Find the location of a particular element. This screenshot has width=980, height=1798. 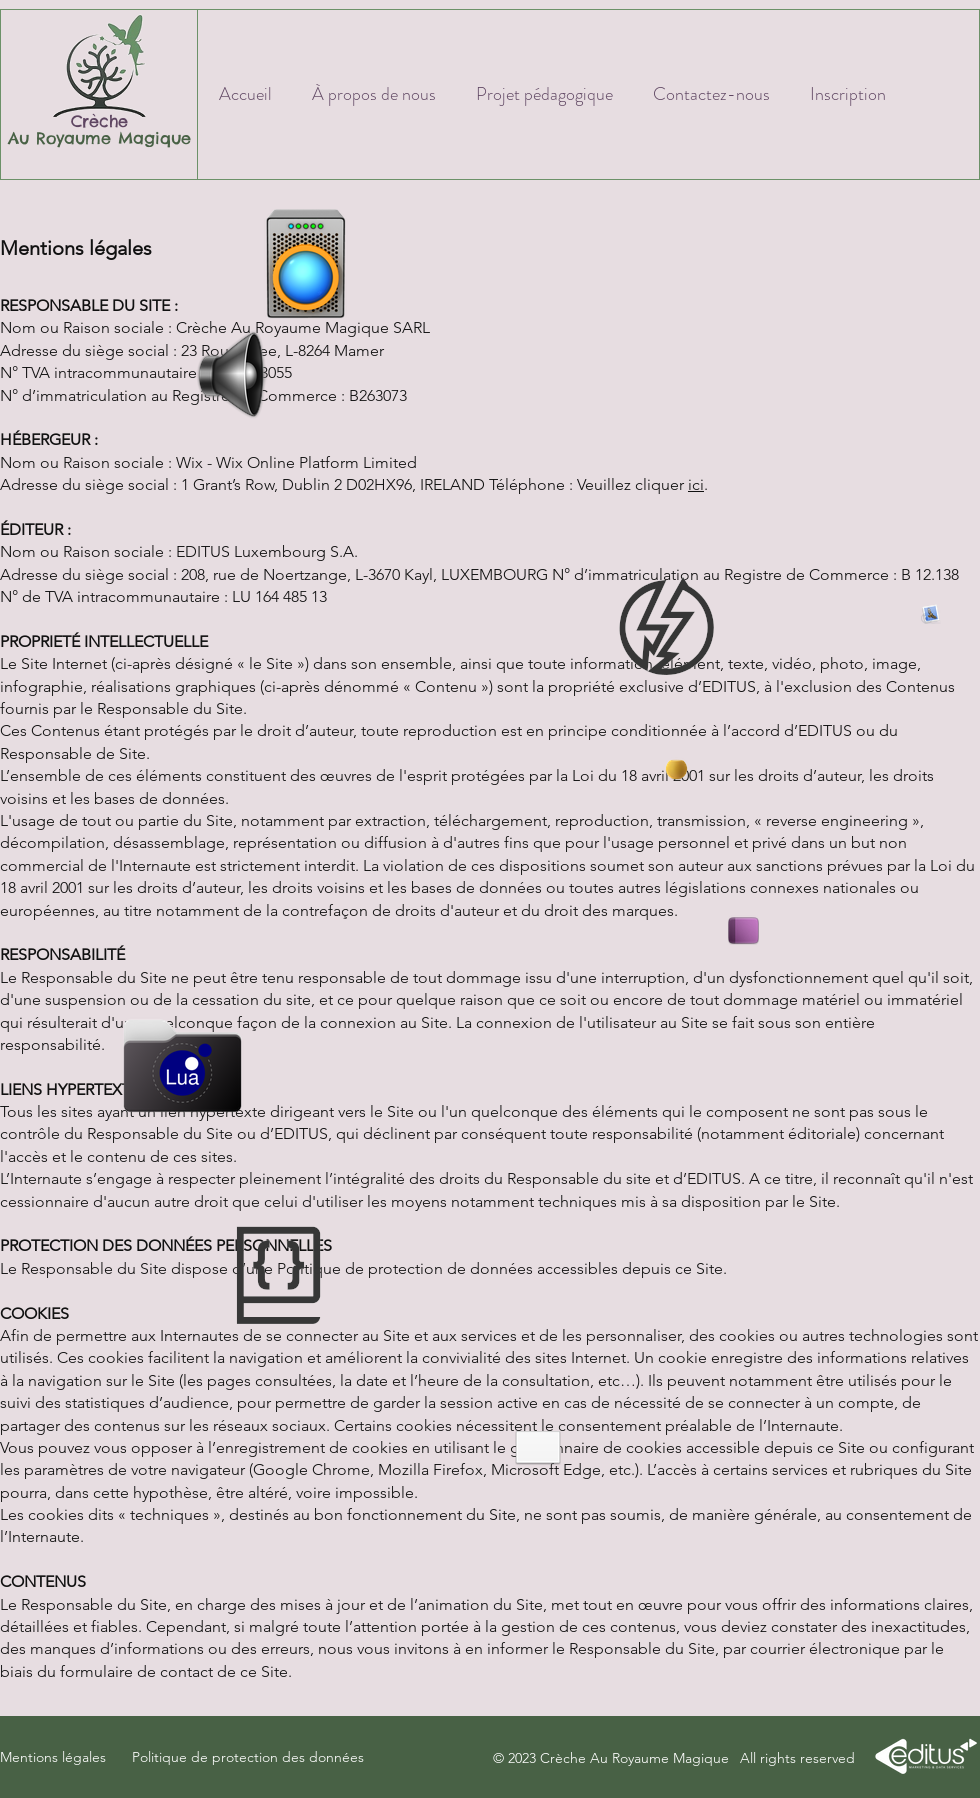

folder containing lua scripts or projects is located at coordinates (182, 1069).